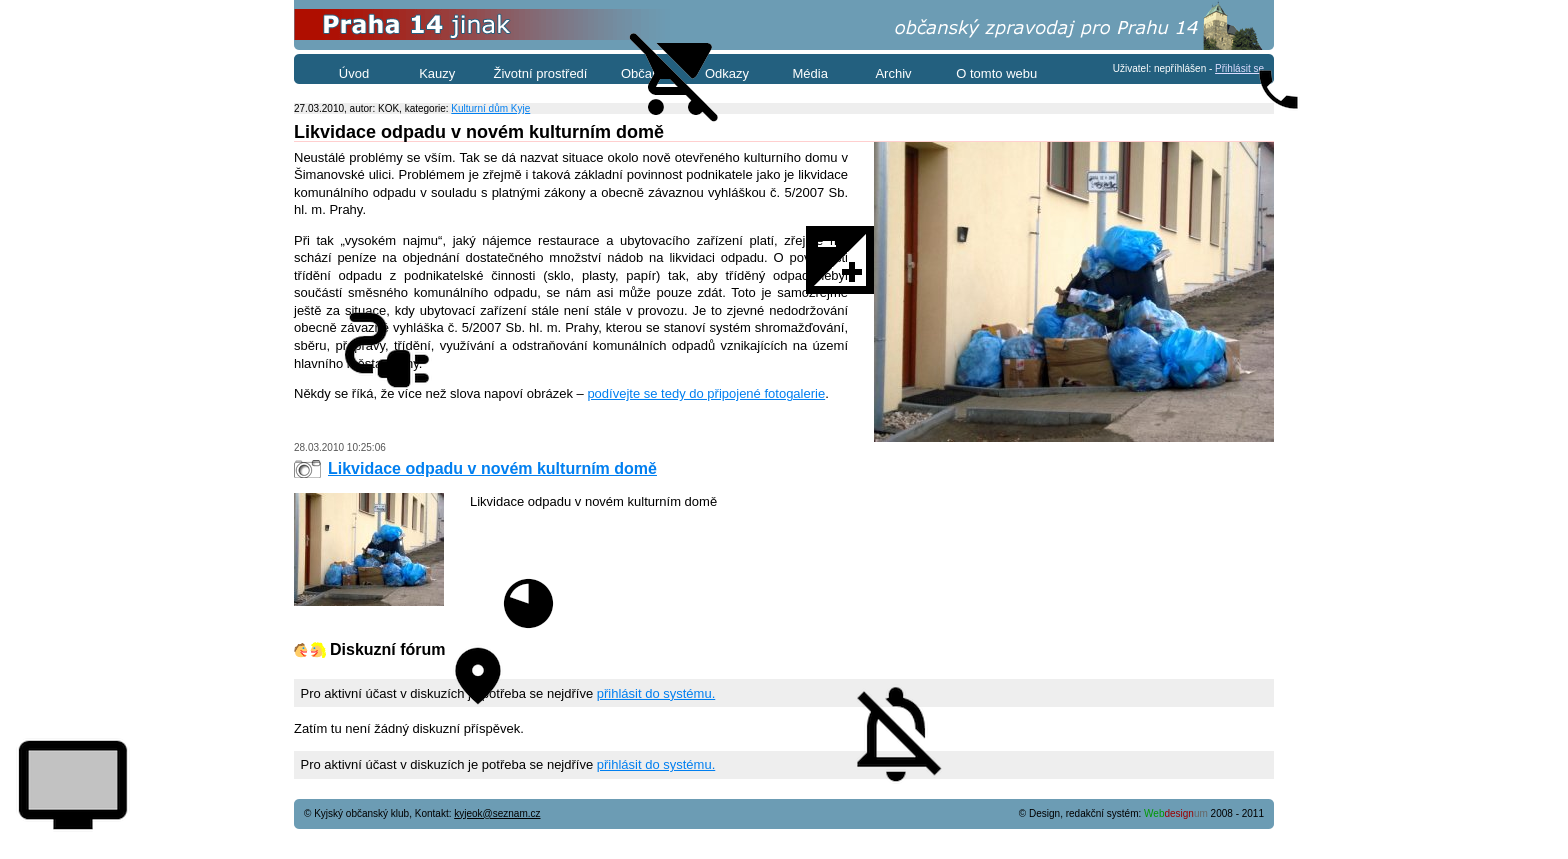  What do you see at coordinates (387, 350) in the screenshot?
I see `access electrical or charging services nearby` at bounding box center [387, 350].